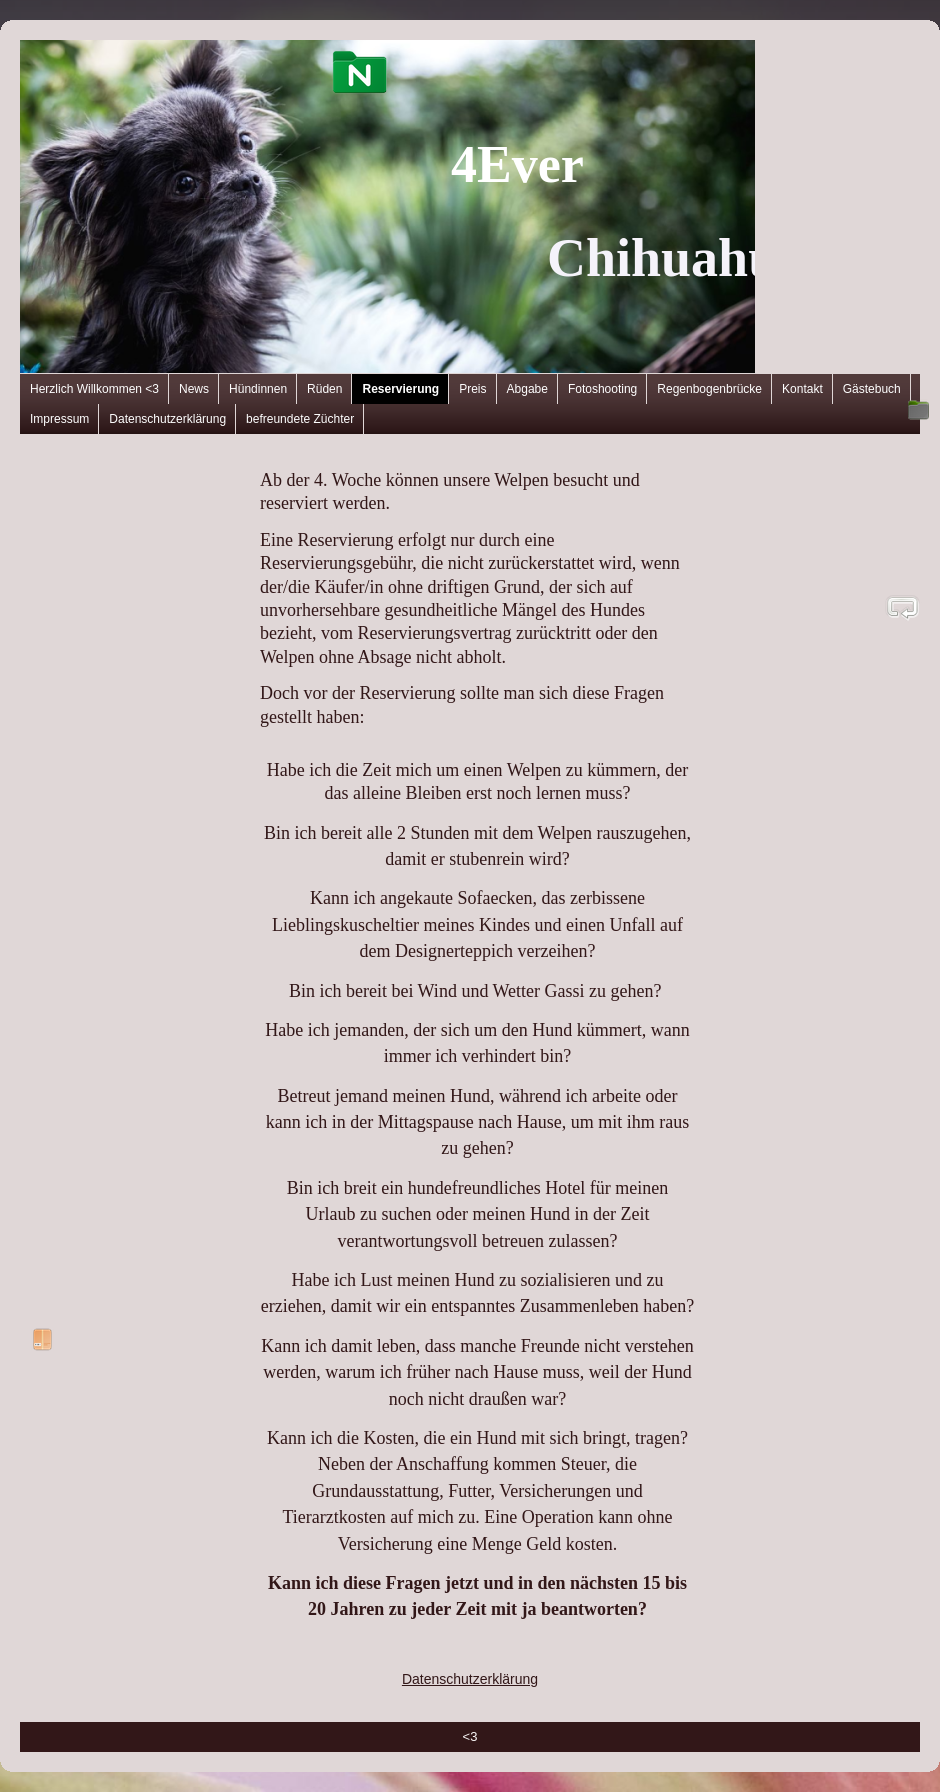  What do you see at coordinates (918, 409) in the screenshot?
I see `open folder to view contents` at bounding box center [918, 409].